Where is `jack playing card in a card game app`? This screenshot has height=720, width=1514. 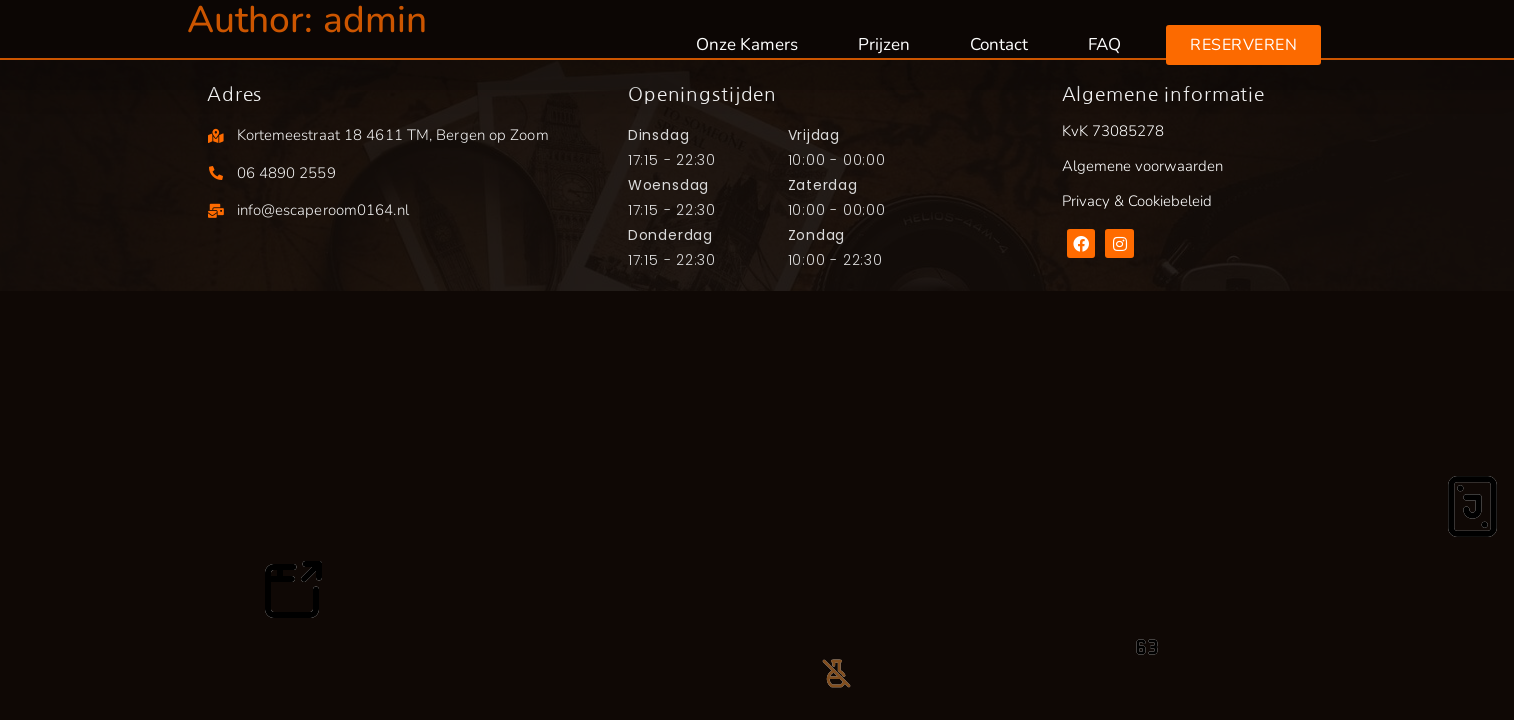 jack playing card in a card game app is located at coordinates (1472, 506).